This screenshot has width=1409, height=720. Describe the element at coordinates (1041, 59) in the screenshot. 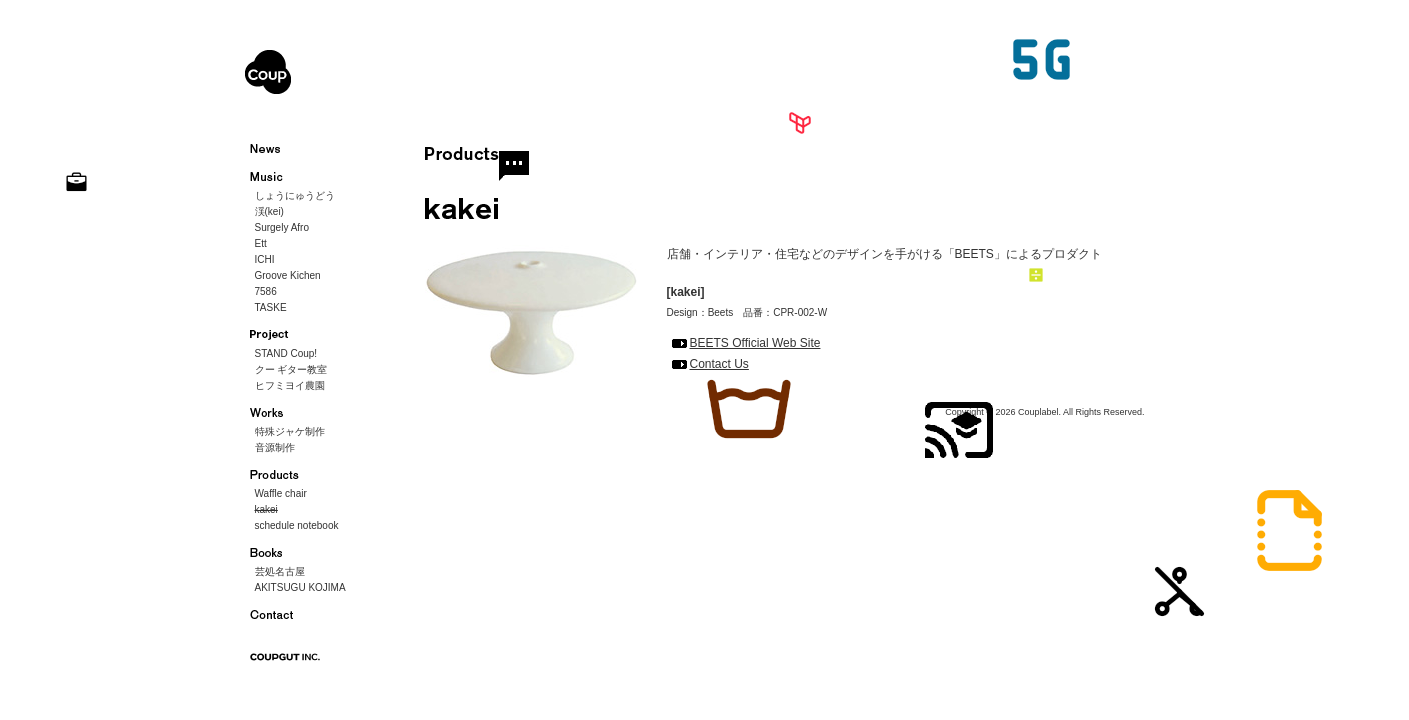

I see `indicates 5G network connectivity status` at that location.